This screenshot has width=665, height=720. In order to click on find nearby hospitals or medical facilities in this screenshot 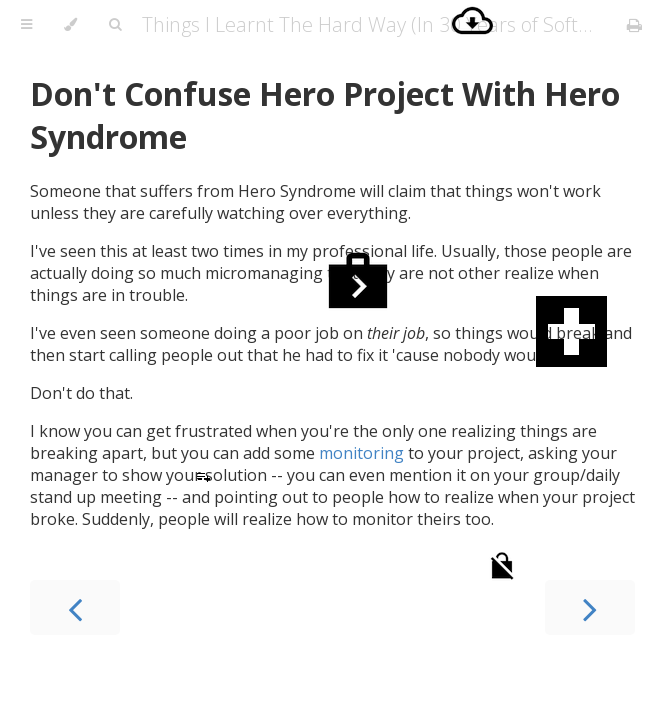, I will do `click(571, 331)`.